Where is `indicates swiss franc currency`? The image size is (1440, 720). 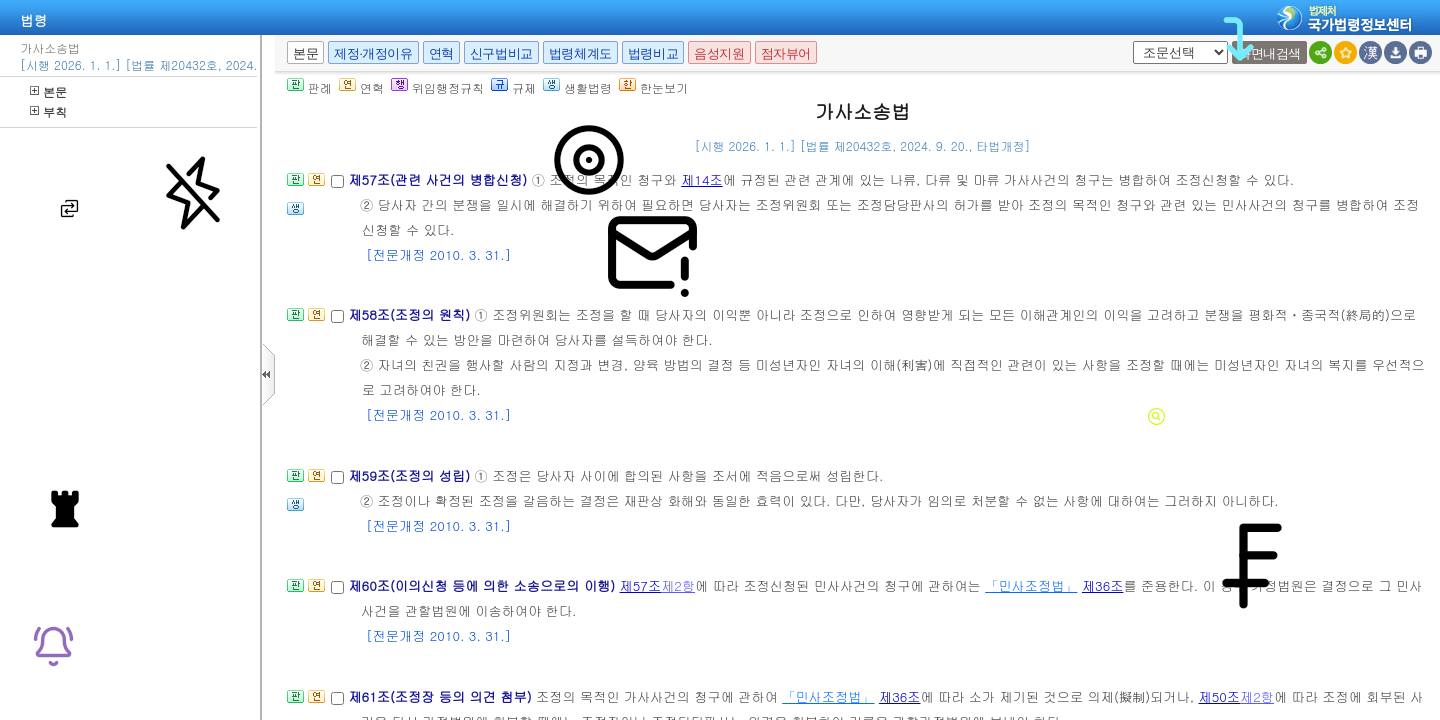
indicates swiss franc currency is located at coordinates (1252, 566).